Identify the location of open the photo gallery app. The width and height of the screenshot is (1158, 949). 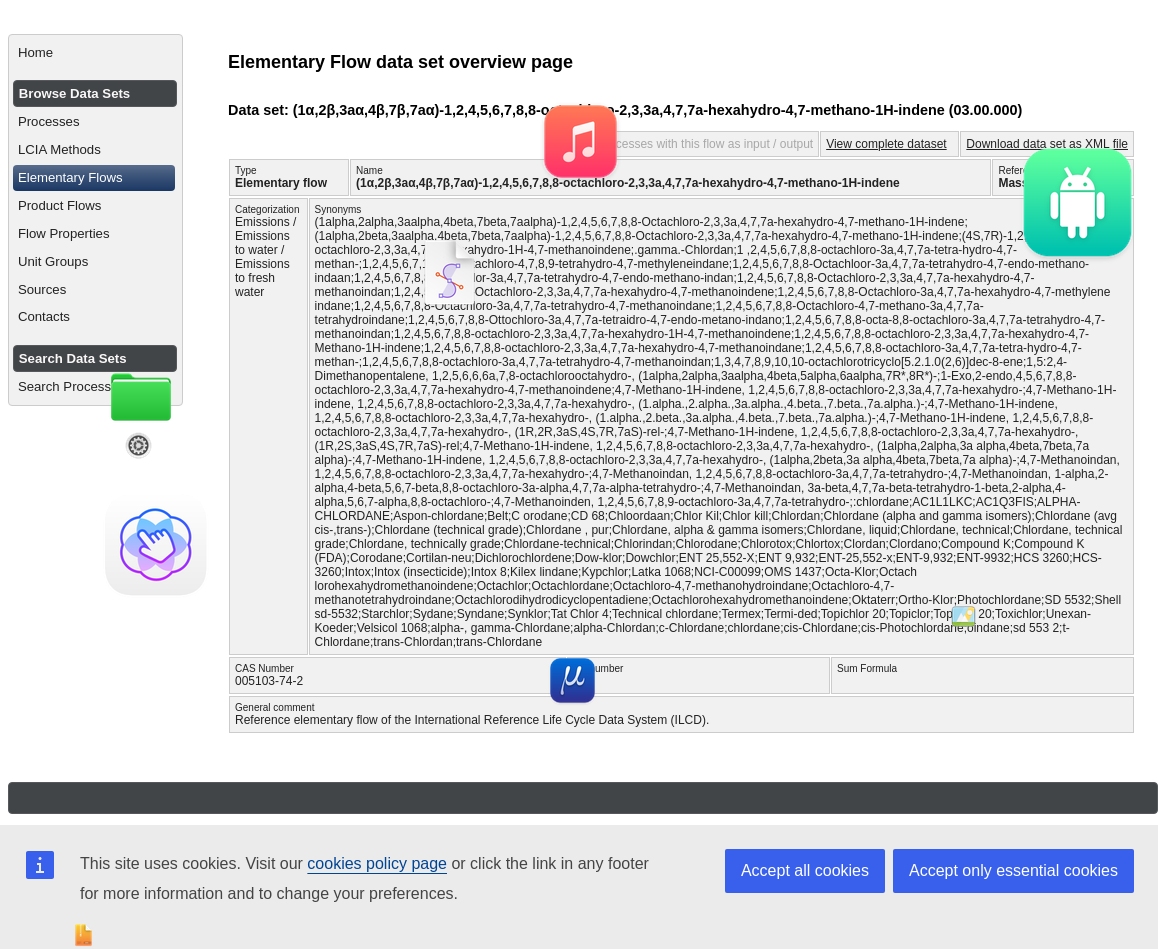
(963, 616).